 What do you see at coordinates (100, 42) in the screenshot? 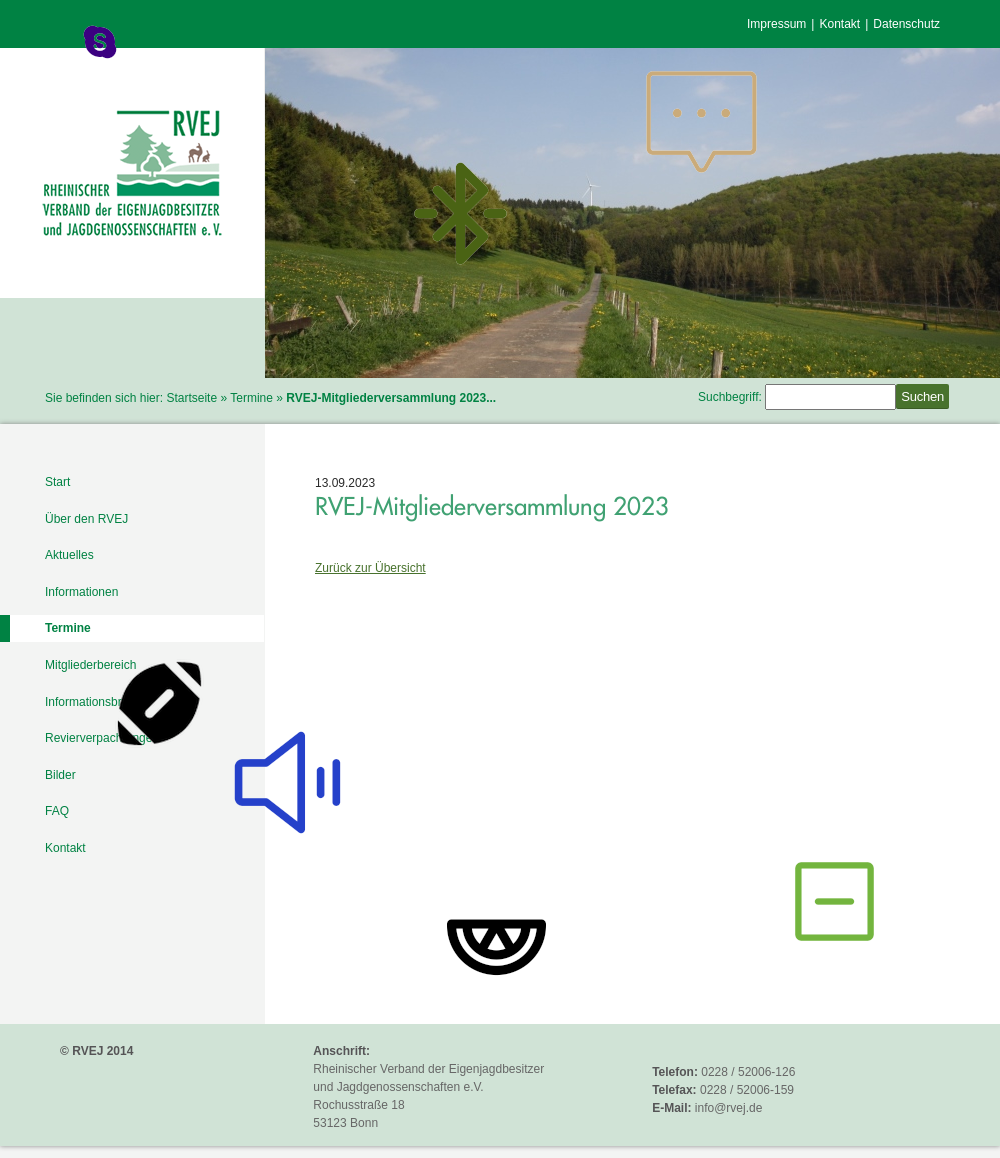
I see `open skype` at bounding box center [100, 42].